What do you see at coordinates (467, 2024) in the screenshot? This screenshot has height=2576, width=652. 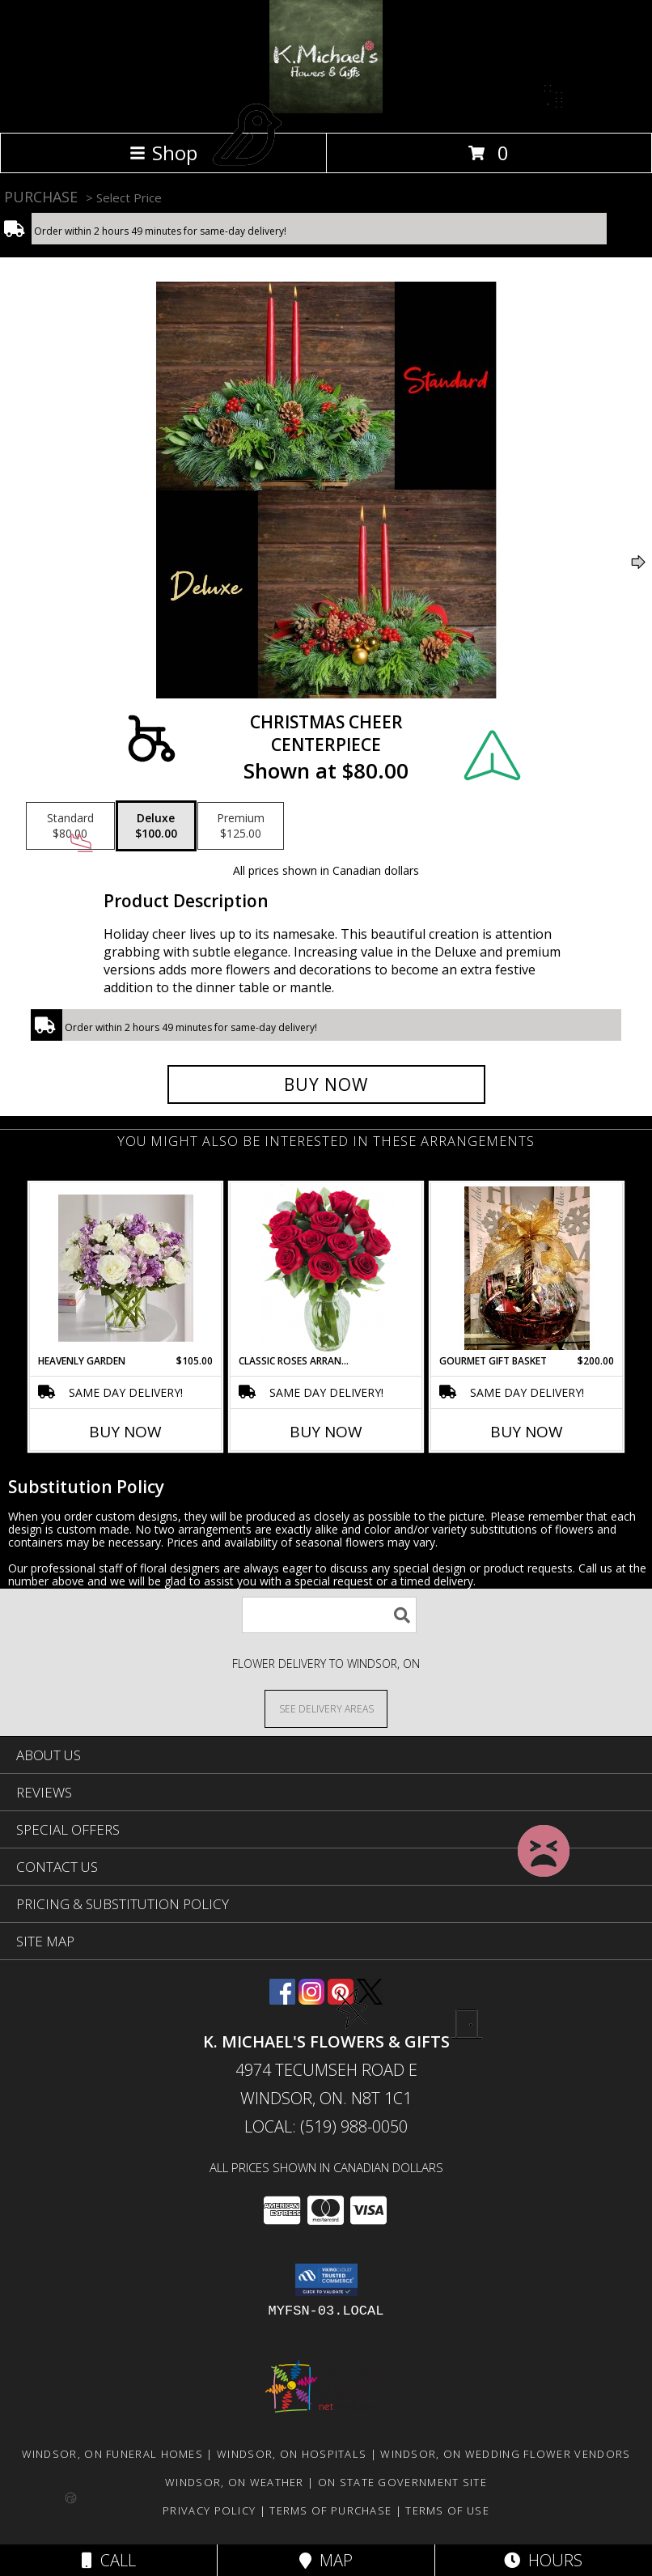 I see `log out or exit the application` at bounding box center [467, 2024].